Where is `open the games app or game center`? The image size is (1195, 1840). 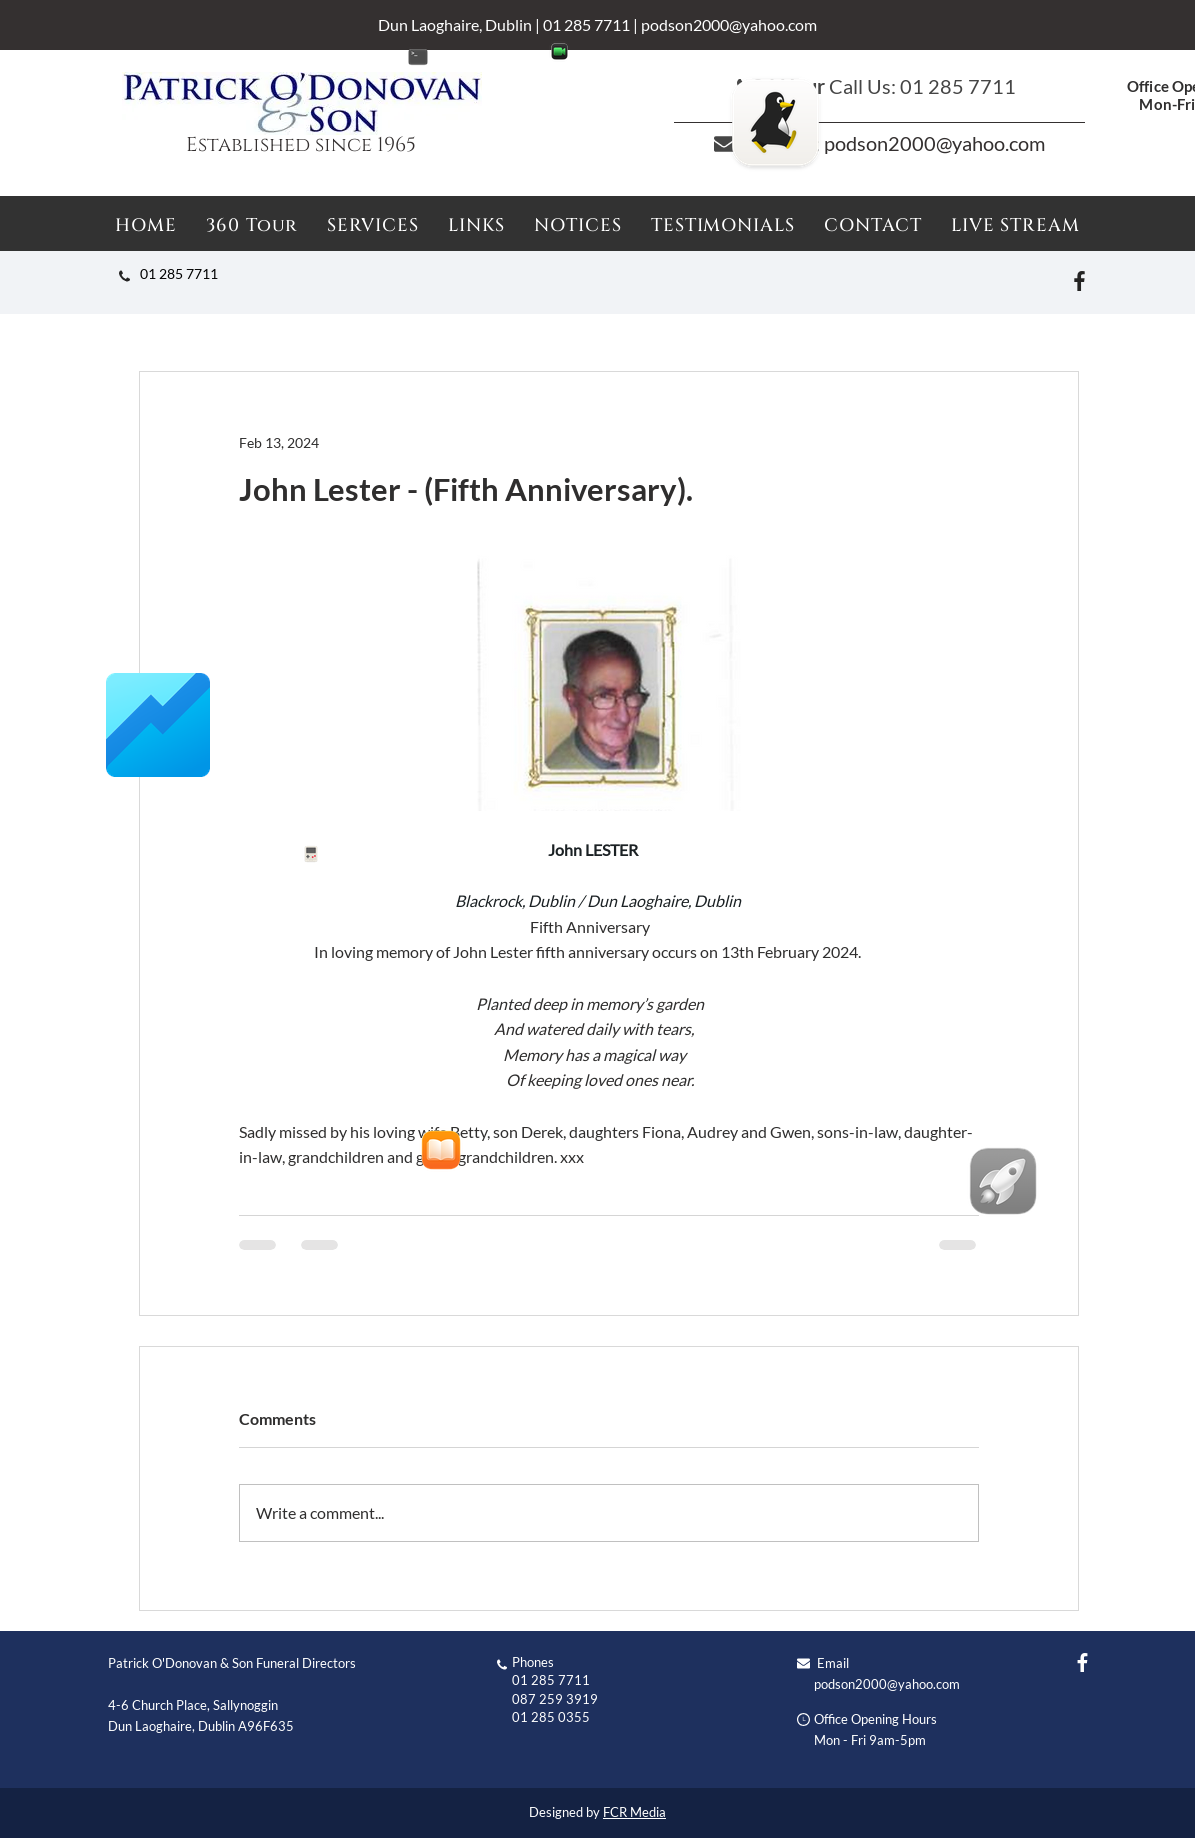 open the games app or game center is located at coordinates (1003, 1181).